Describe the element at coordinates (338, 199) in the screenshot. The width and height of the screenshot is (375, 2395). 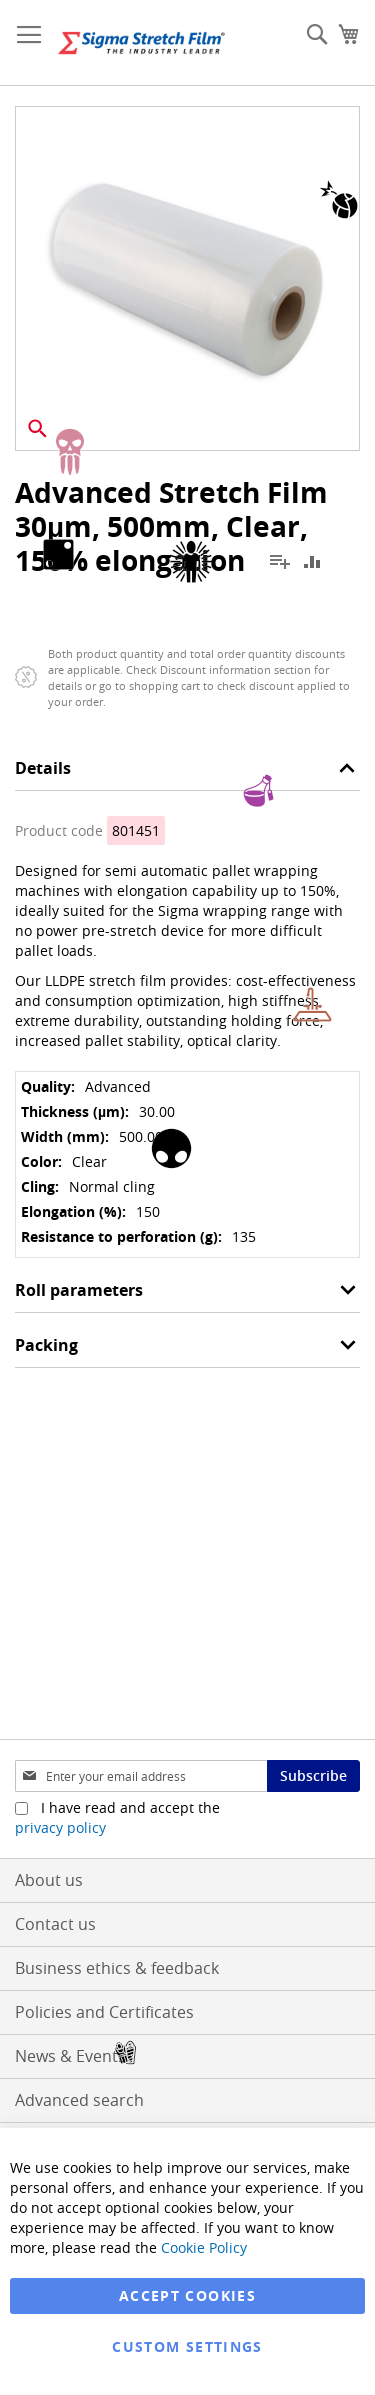
I see `activate explosive item in game` at that location.